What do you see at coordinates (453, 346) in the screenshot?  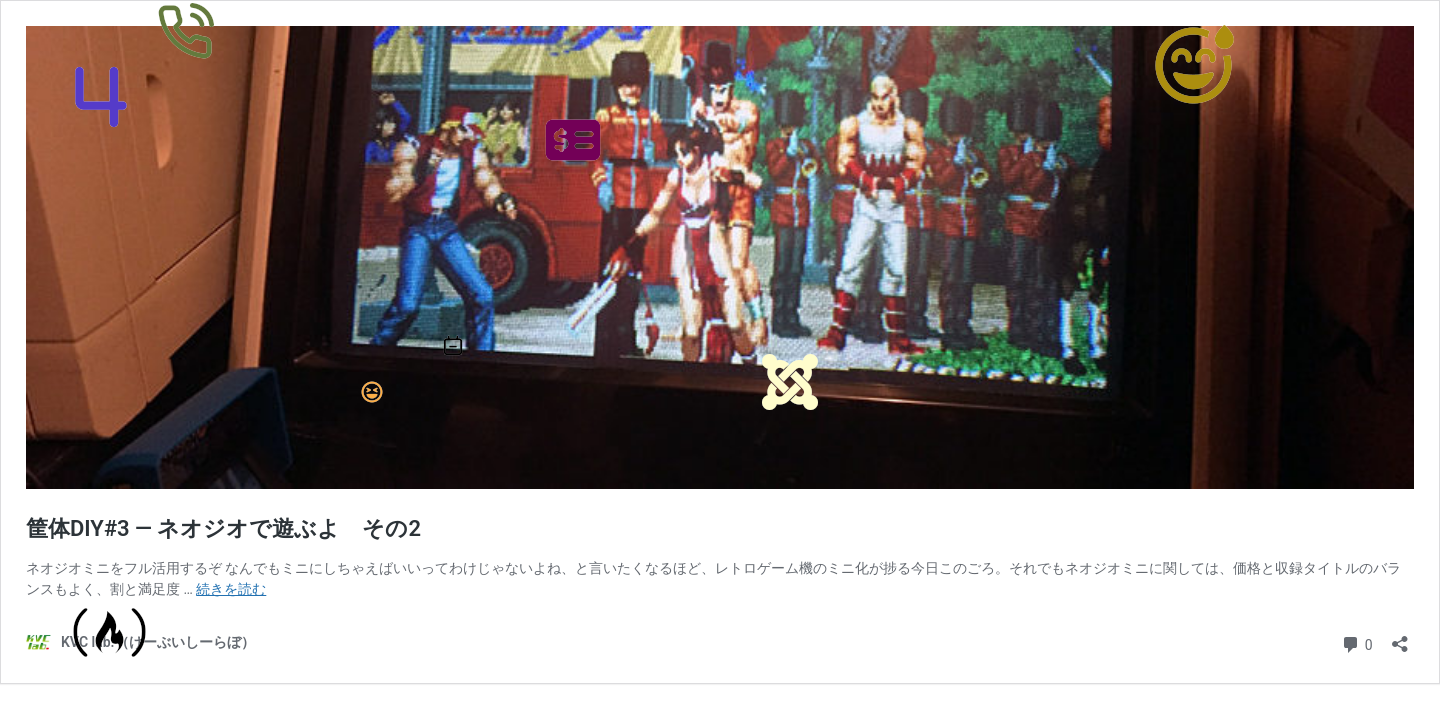 I see `remove an event from your calendar` at bounding box center [453, 346].